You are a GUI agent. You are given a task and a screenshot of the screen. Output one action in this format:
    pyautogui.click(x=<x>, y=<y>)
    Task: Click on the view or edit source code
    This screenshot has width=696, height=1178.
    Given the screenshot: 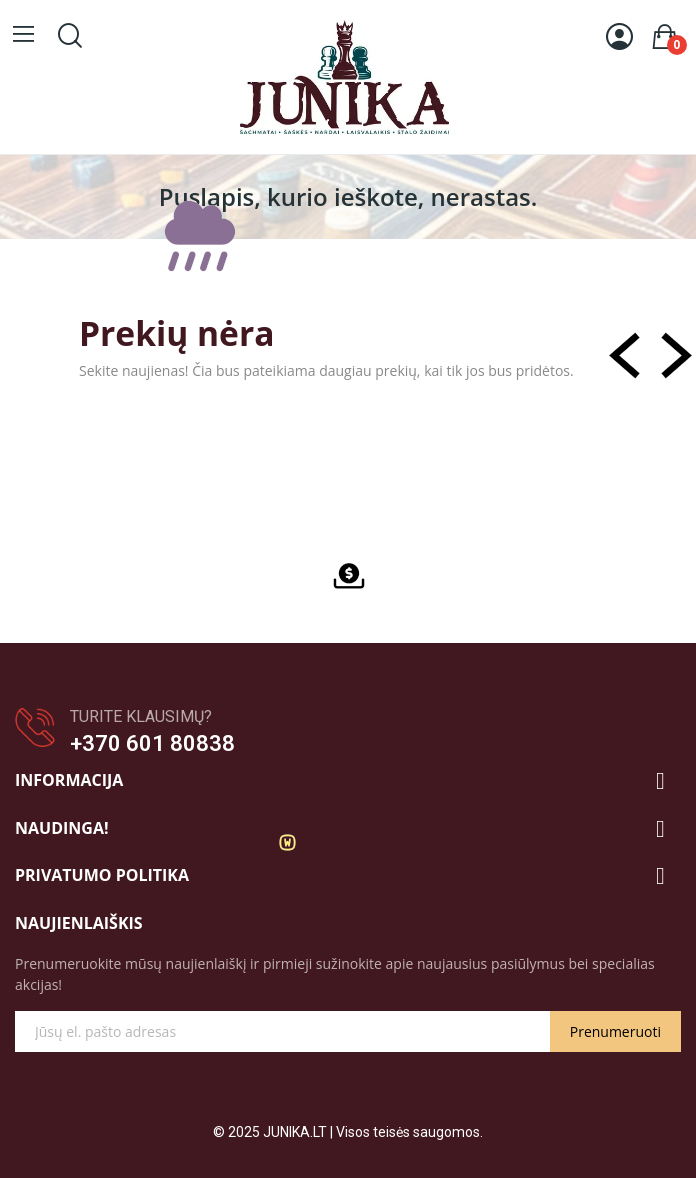 What is the action you would take?
    pyautogui.click(x=650, y=355)
    